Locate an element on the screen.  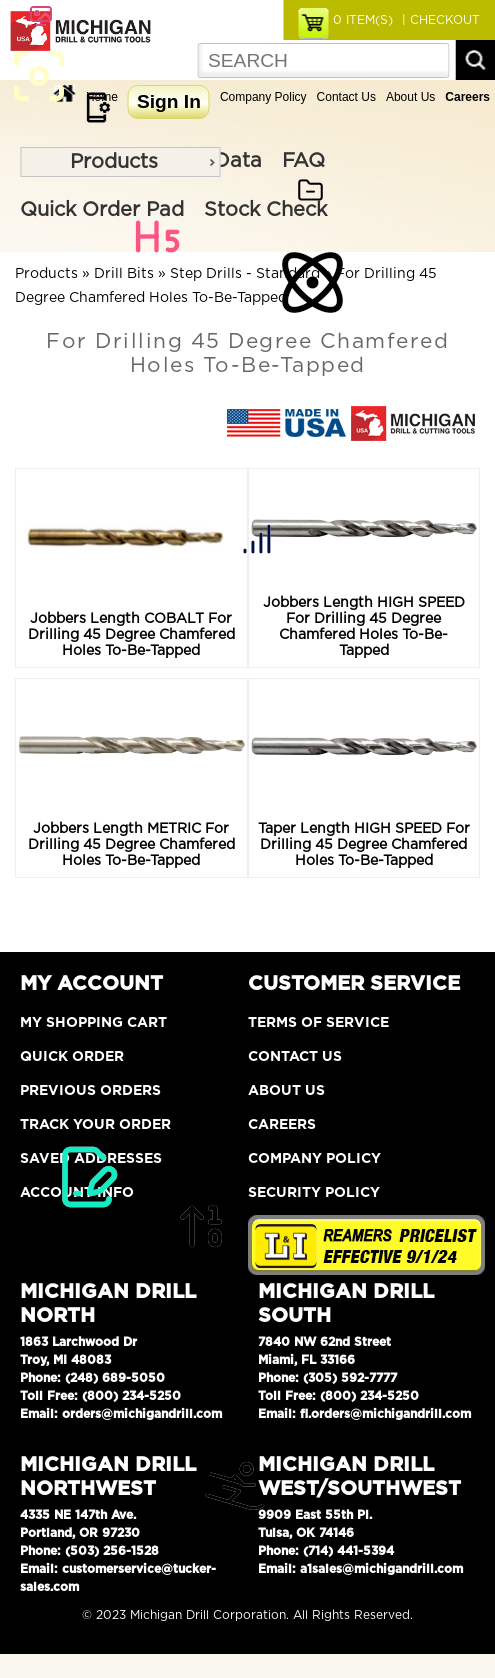
sort numerically in descending order (high to low) is located at coordinates (203, 1226).